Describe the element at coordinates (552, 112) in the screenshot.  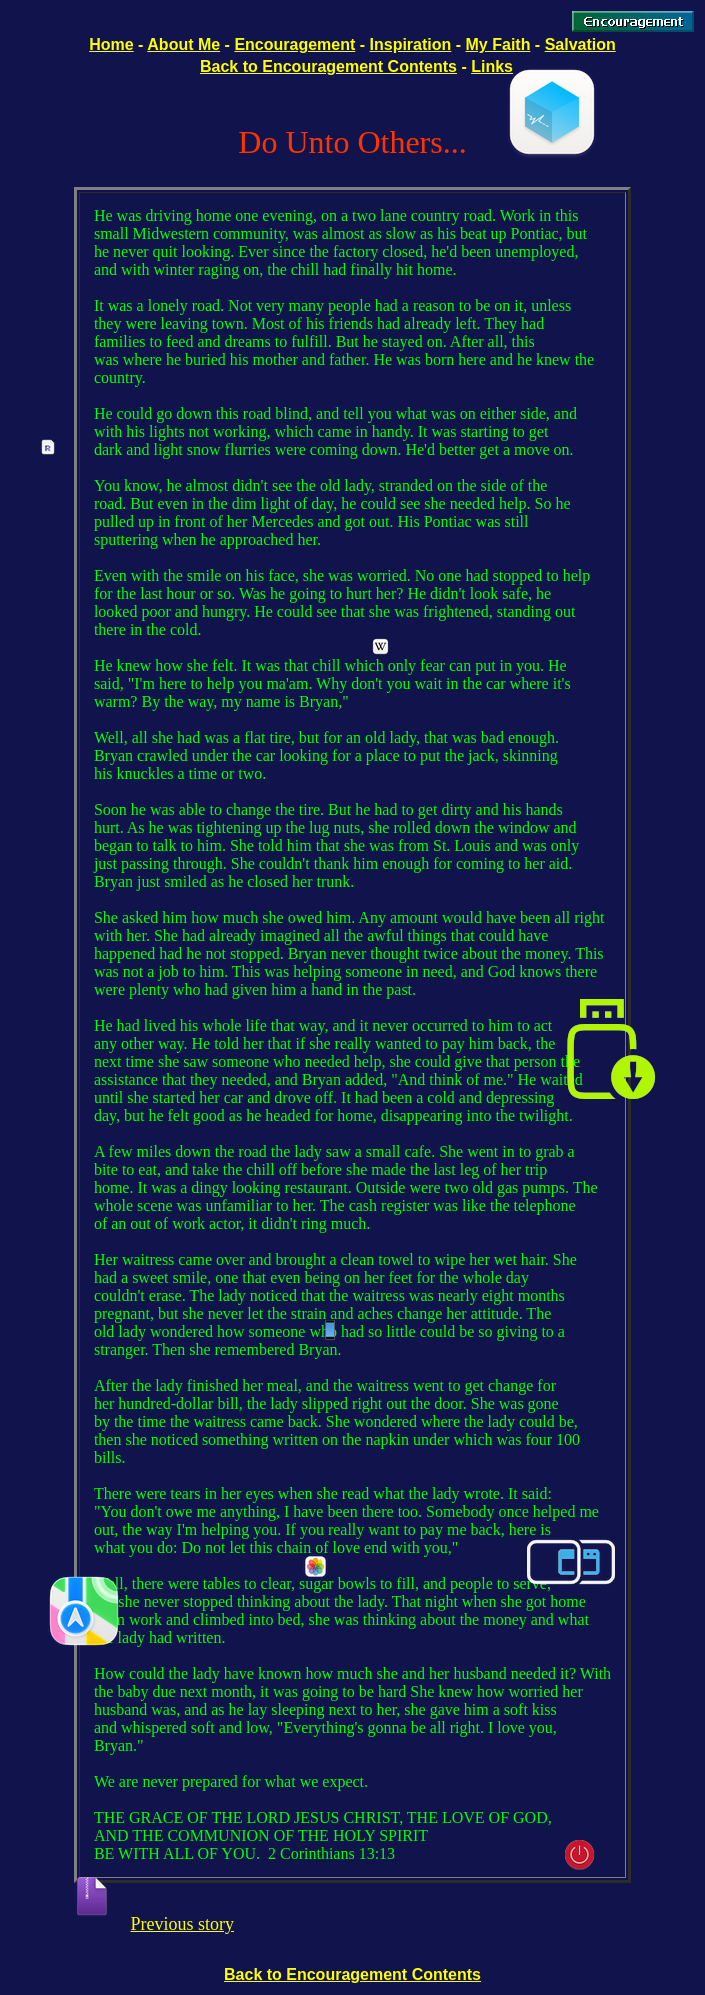
I see `launch virtualbox virtual machine manager` at that location.